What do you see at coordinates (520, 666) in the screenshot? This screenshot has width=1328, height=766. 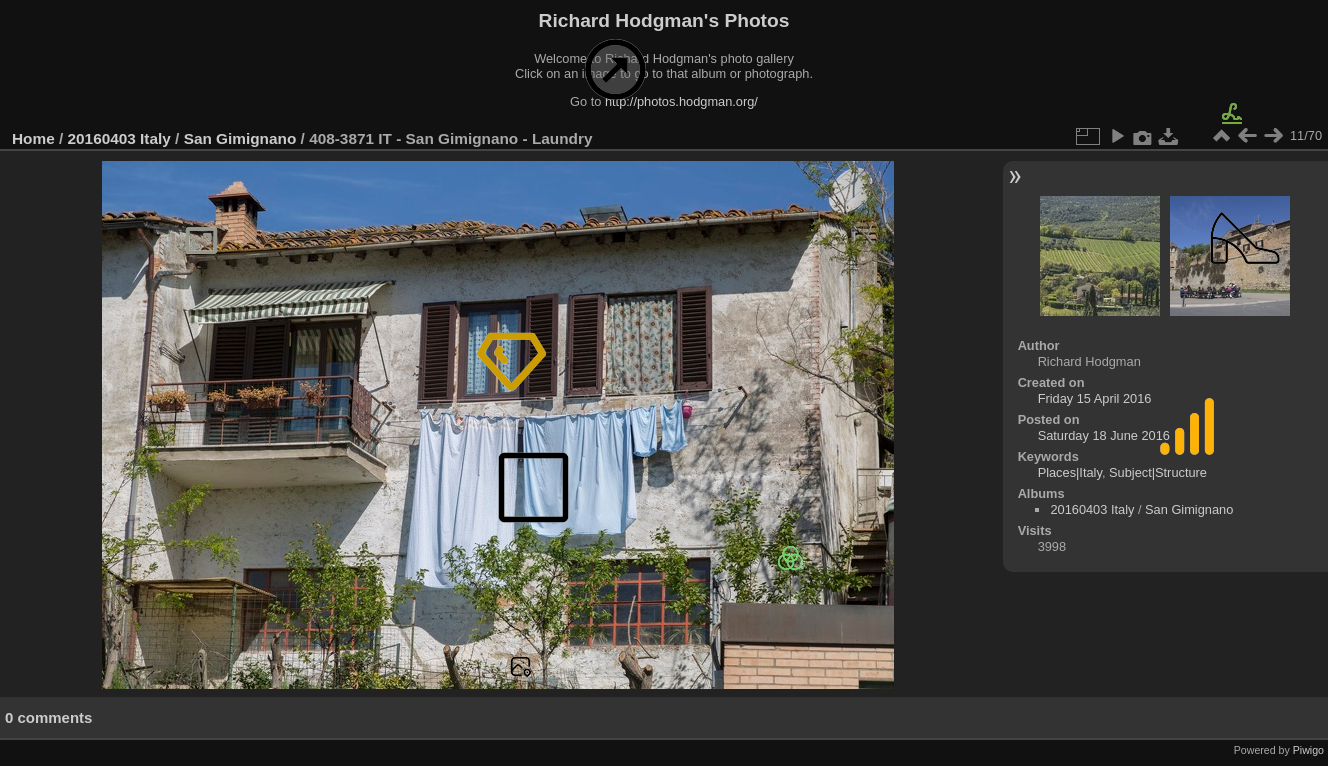 I see `pin a photo to a specific location` at bounding box center [520, 666].